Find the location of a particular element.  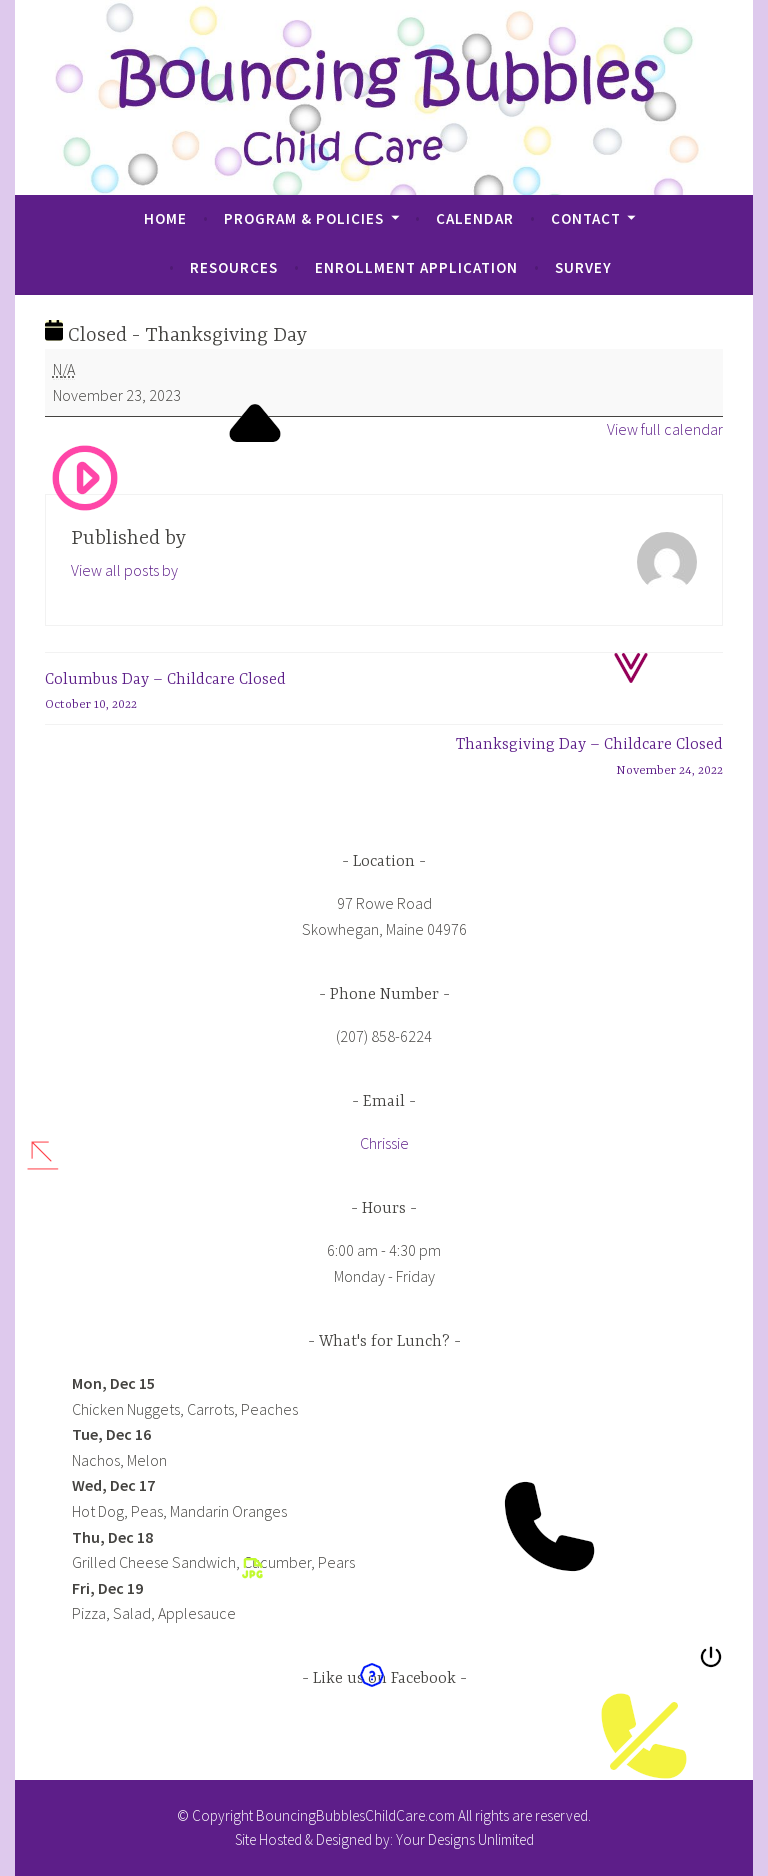

turn device on or off is located at coordinates (711, 1657).